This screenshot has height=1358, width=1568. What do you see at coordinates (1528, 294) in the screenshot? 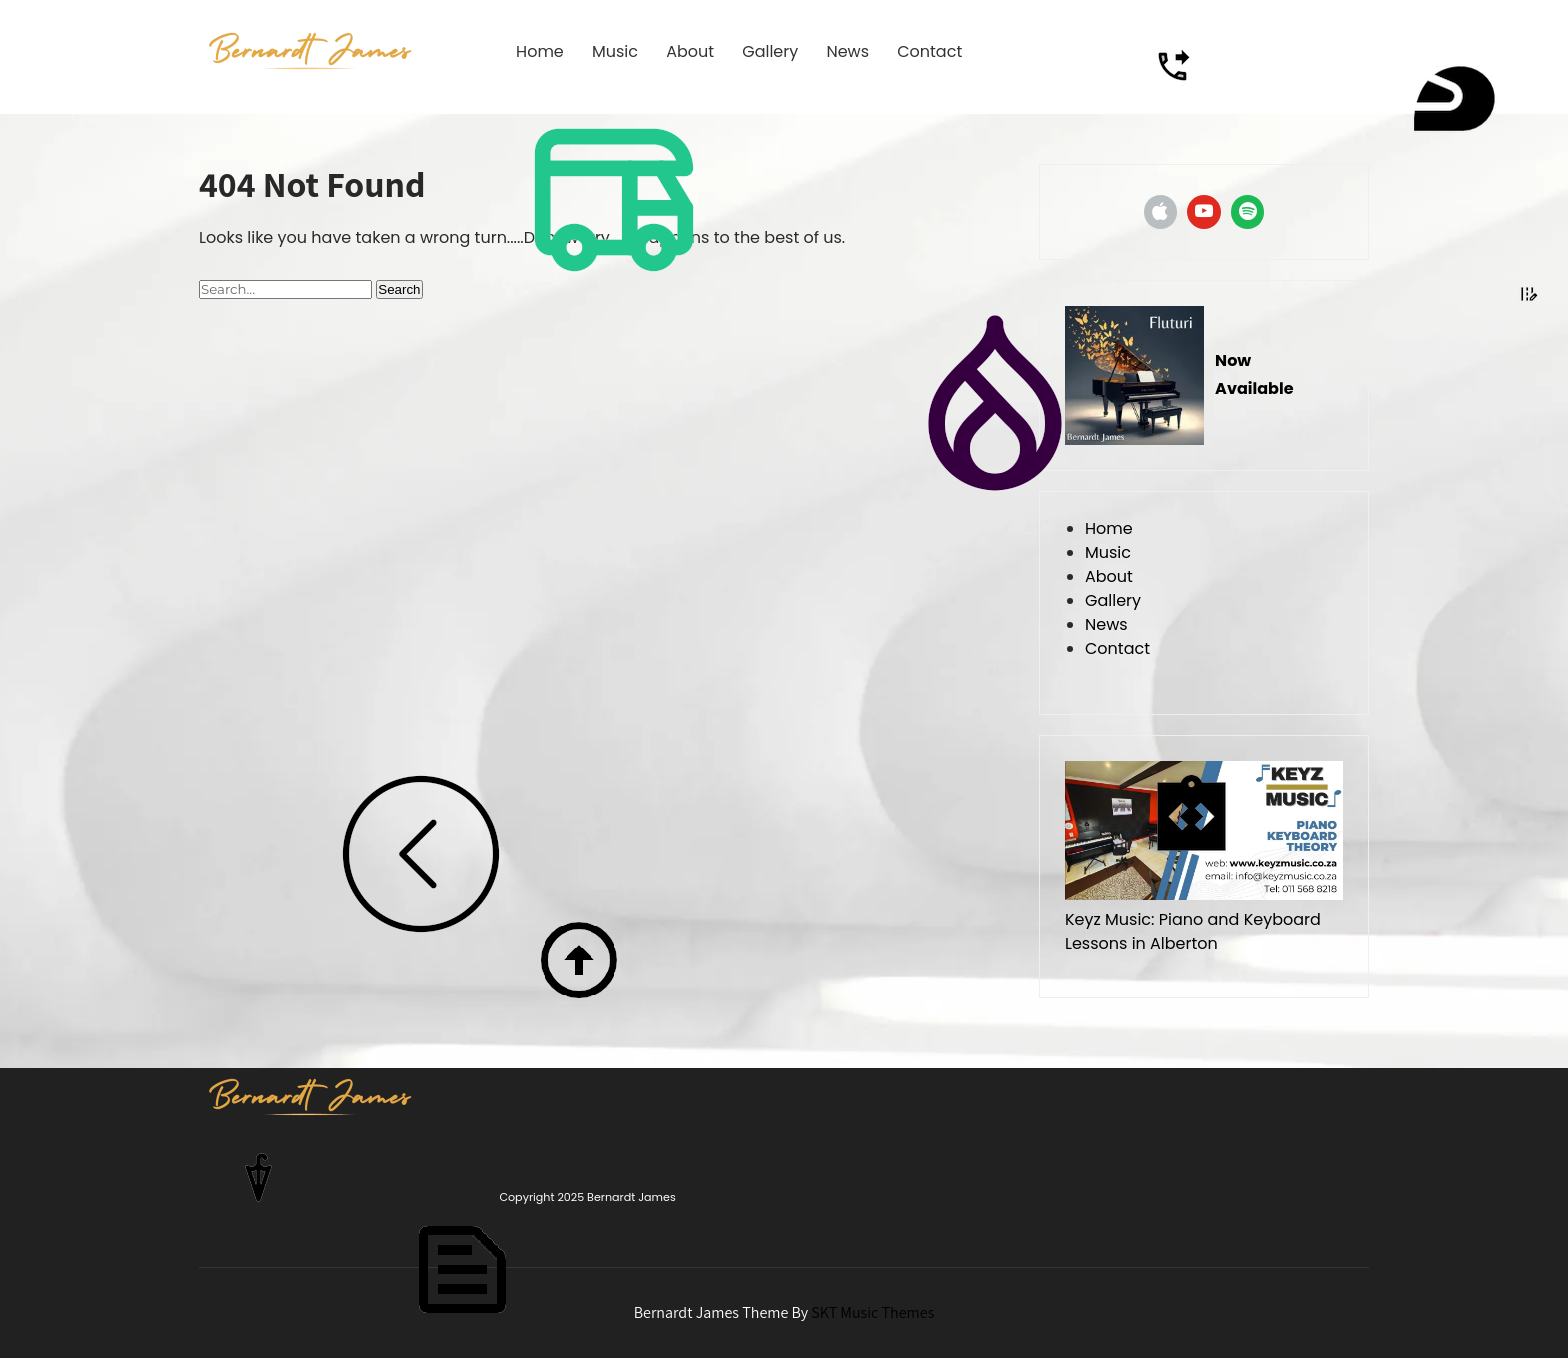
I see `edit road or route details` at bounding box center [1528, 294].